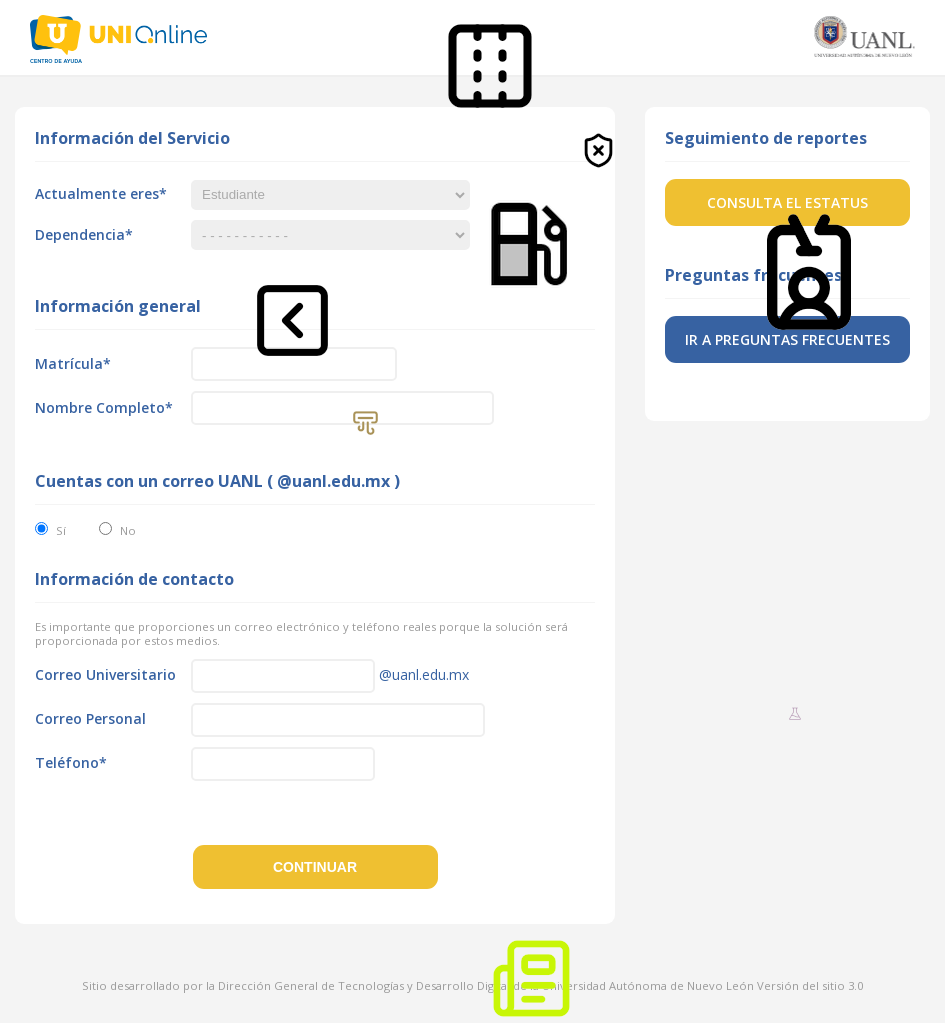  Describe the element at coordinates (809, 272) in the screenshot. I see `view employee badge or identification` at that location.